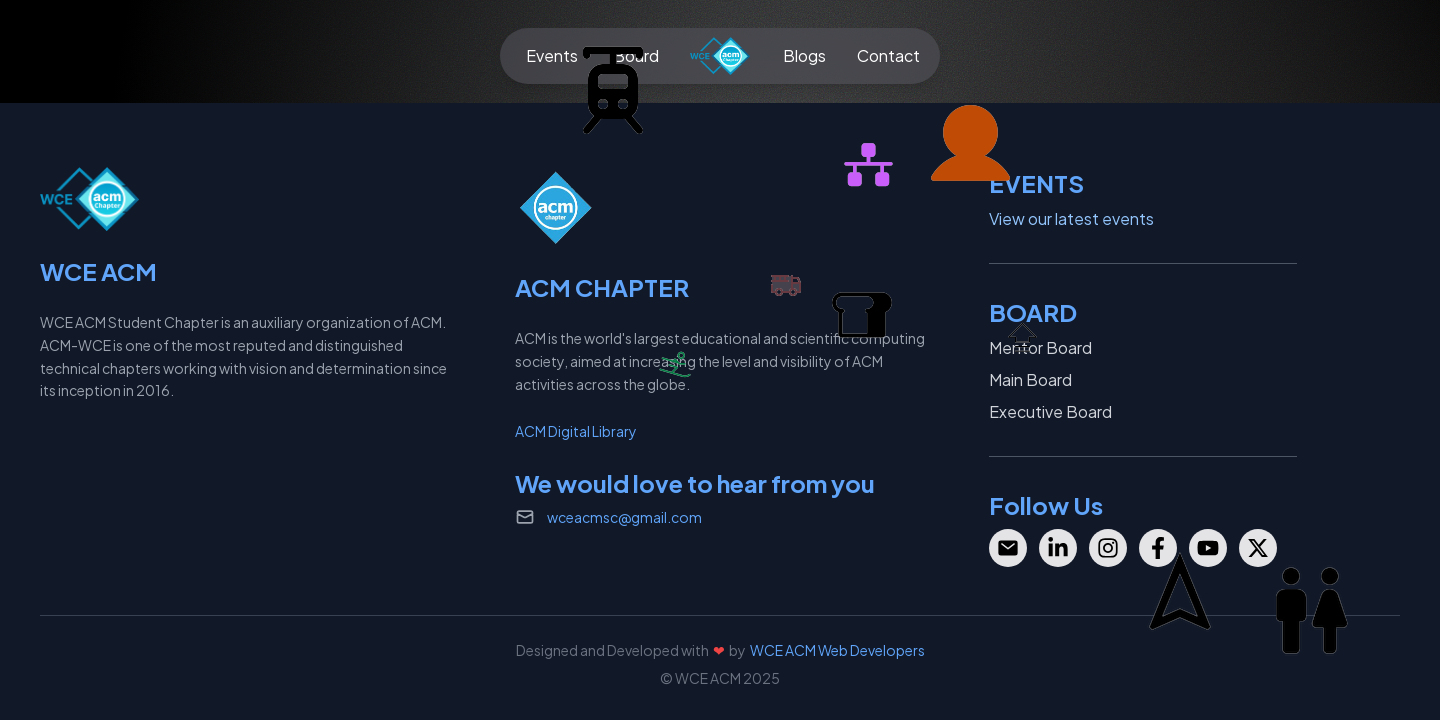 Image resolution: width=1440 pixels, height=720 pixels. What do you see at coordinates (868, 165) in the screenshot?
I see `view network connections` at bounding box center [868, 165].